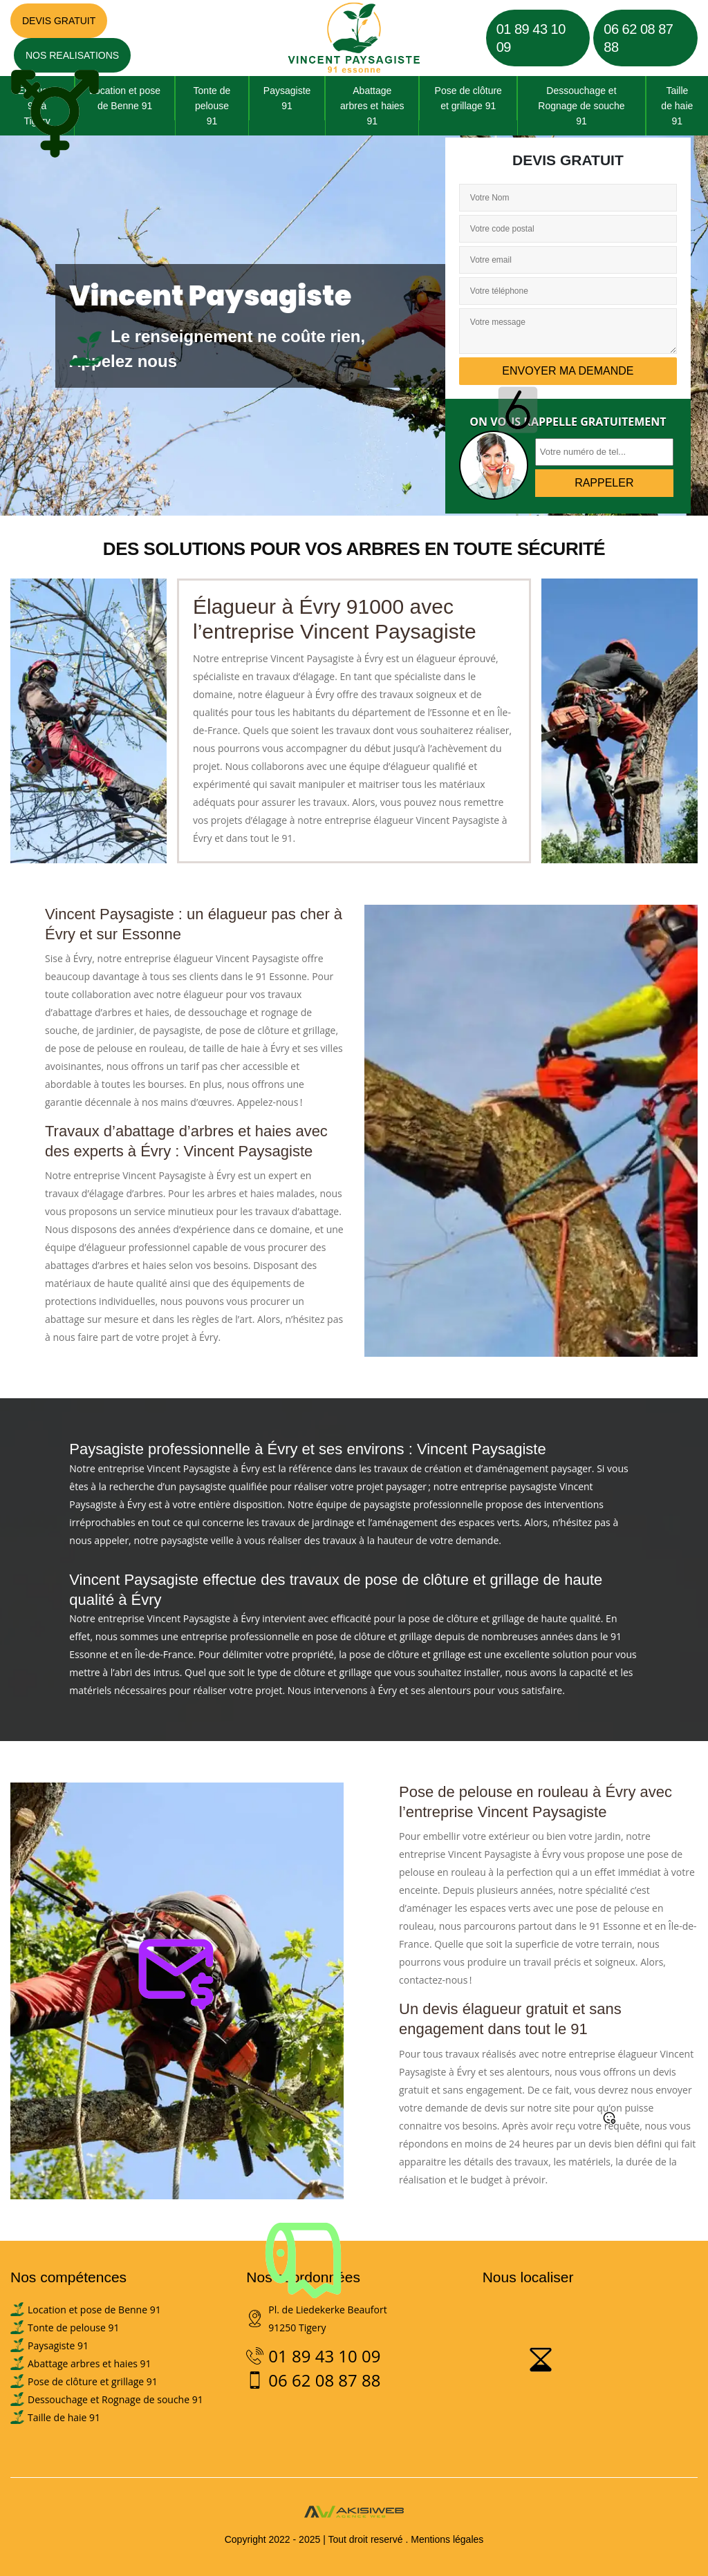 This screenshot has height=2576, width=708. What do you see at coordinates (303, 2260) in the screenshot?
I see `indicates restroom or bathroom location` at bounding box center [303, 2260].